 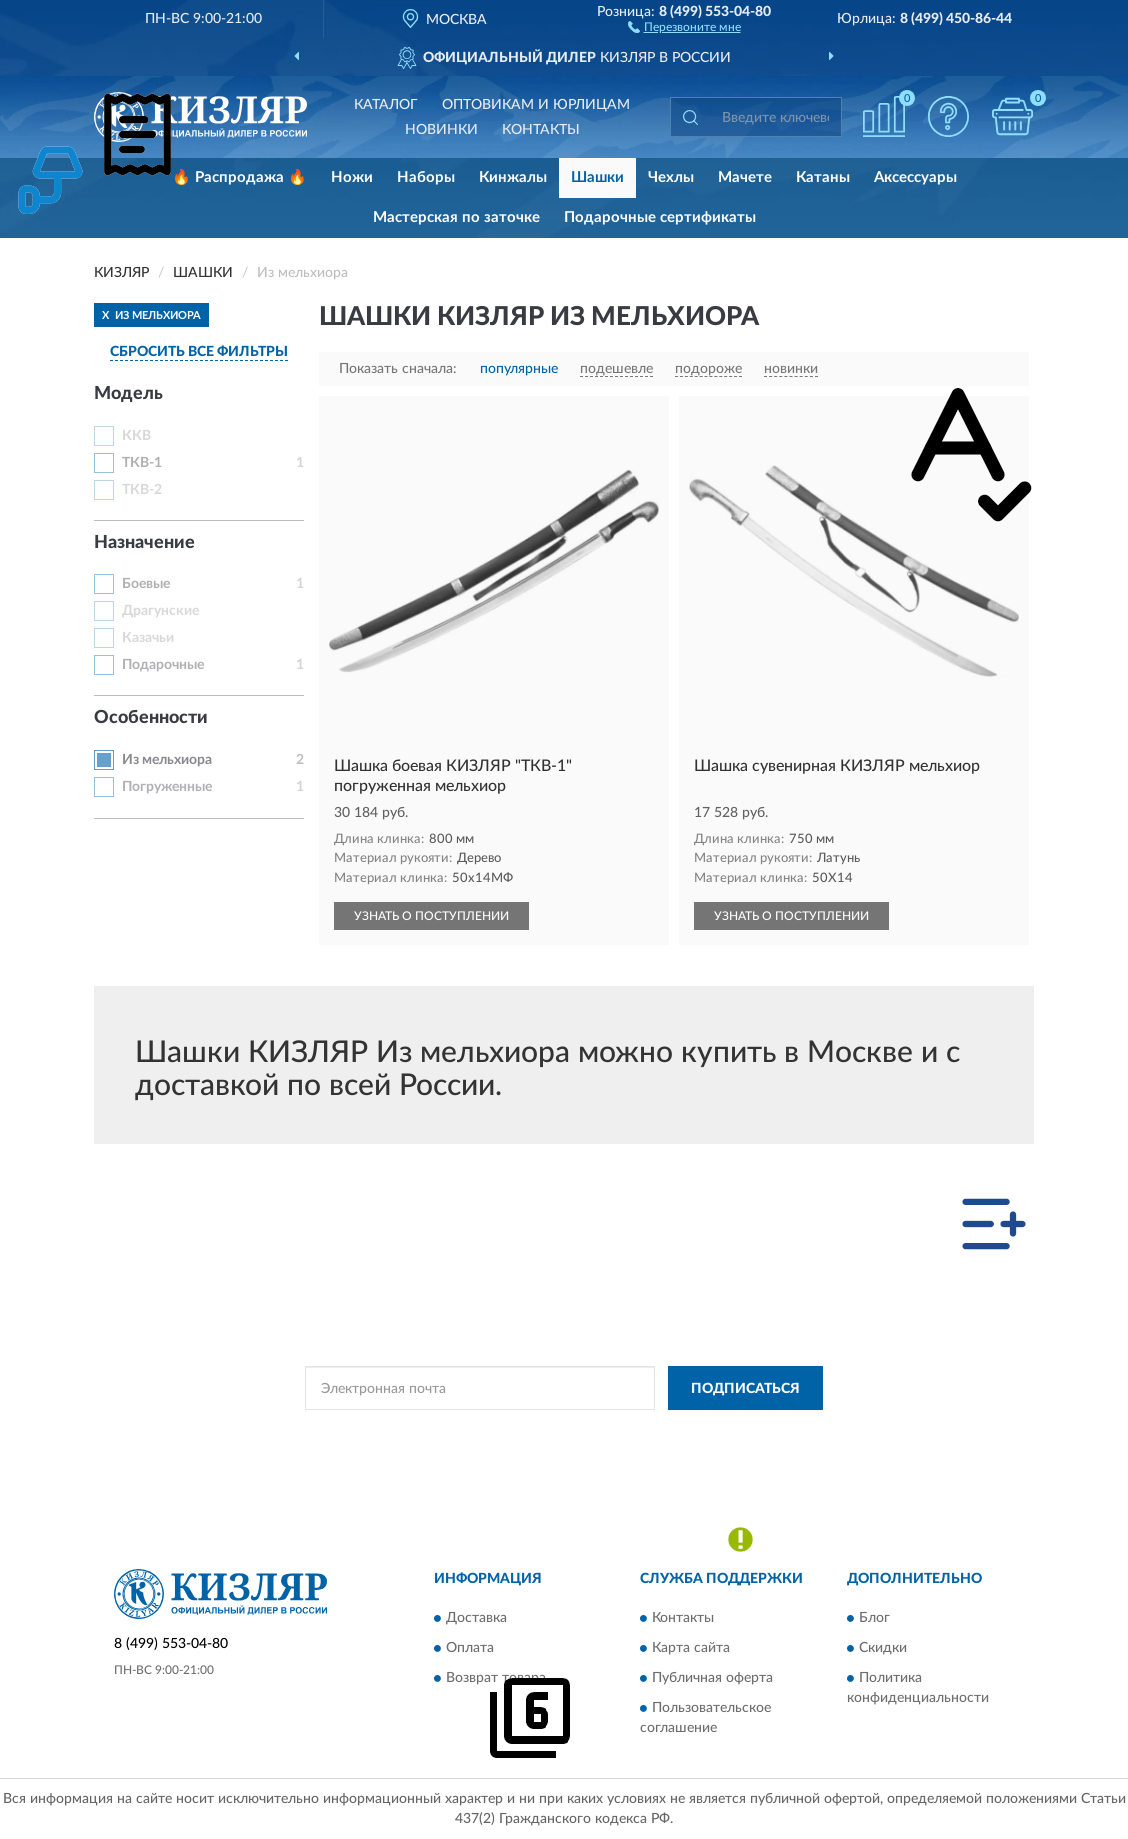 What do you see at coordinates (137, 134) in the screenshot?
I see `view receipt or transaction details` at bounding box center [137, 134].